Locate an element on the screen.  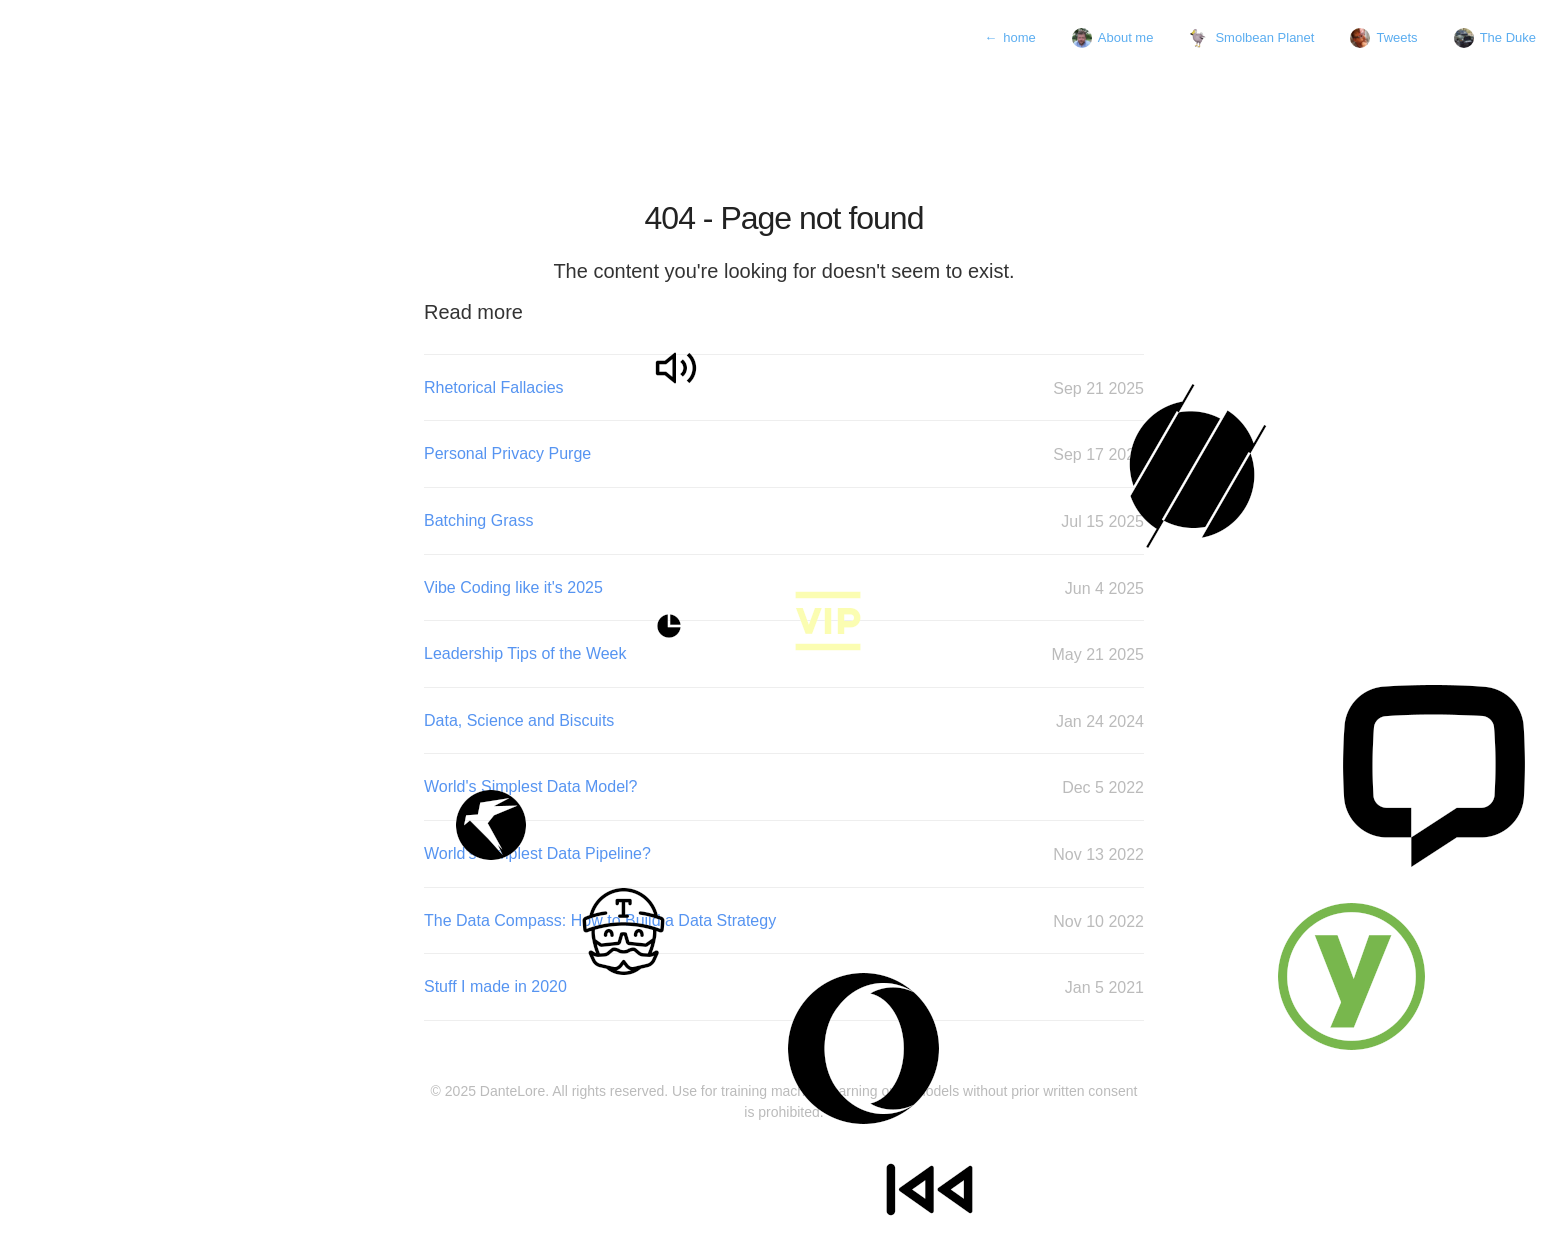
skip to the beginning of the track is located at coordinates (929, 1189).